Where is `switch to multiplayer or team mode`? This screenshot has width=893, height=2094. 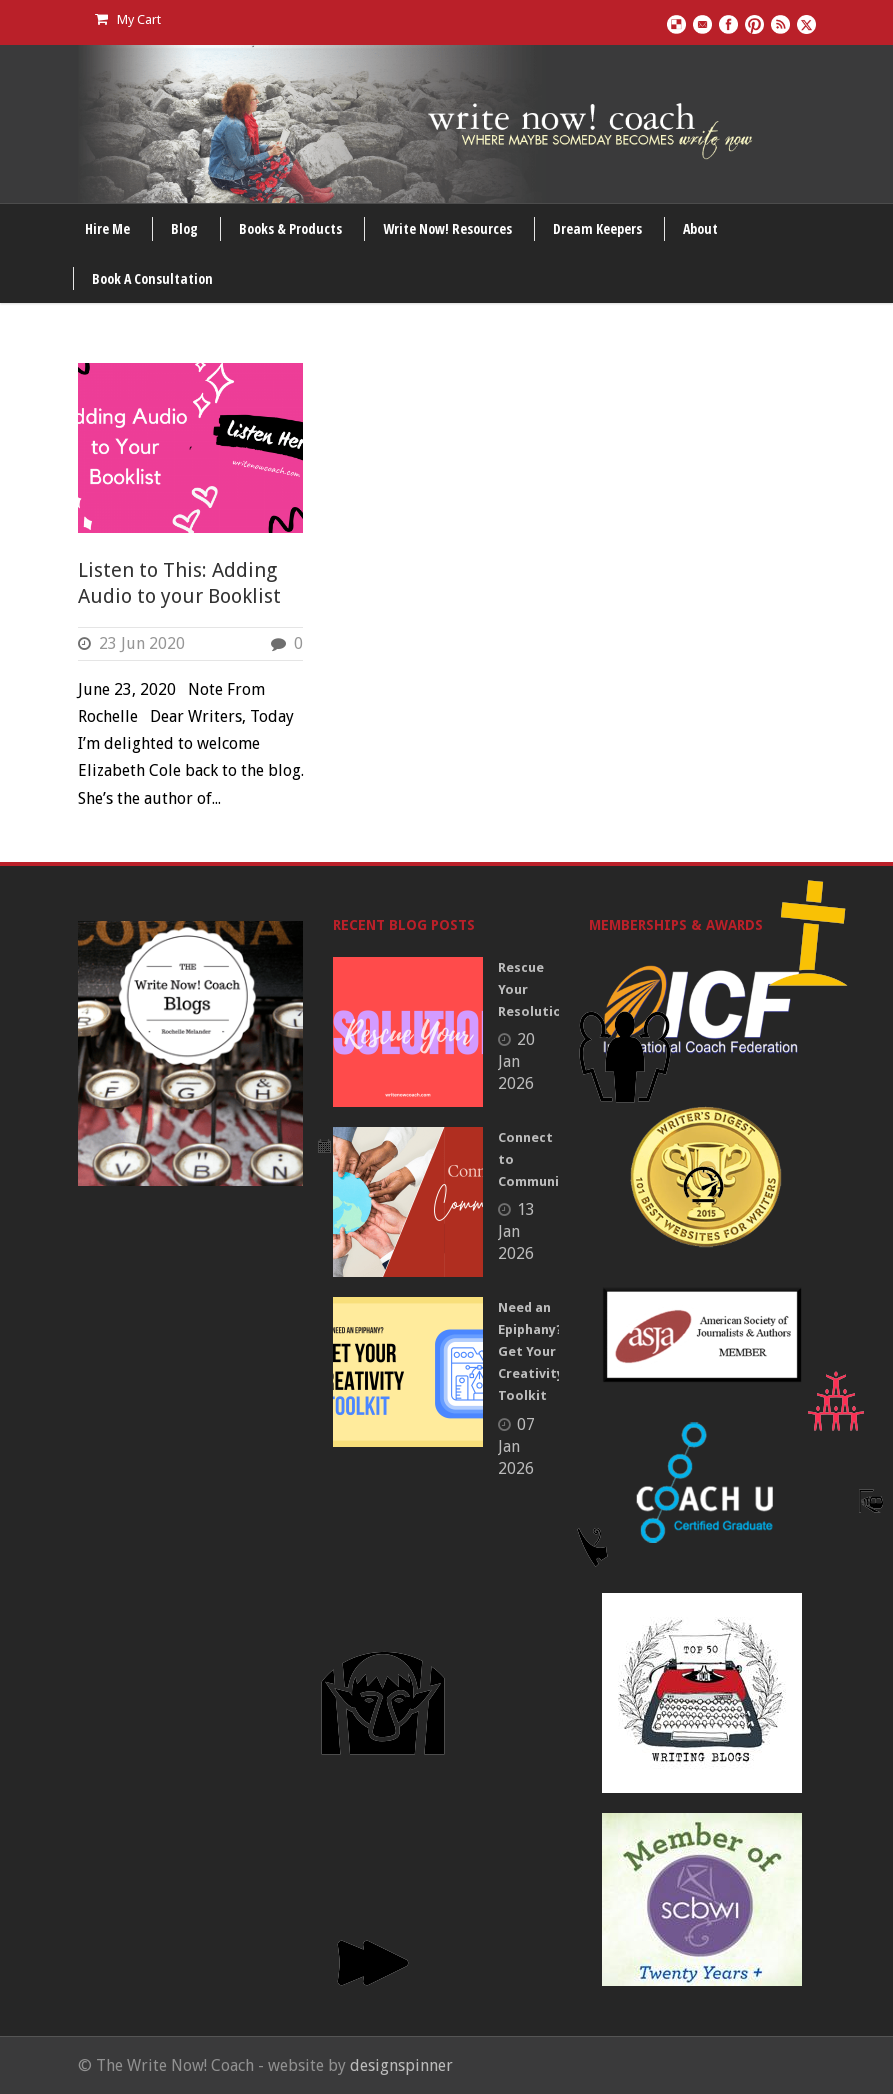 switch to multiplayer or team mode is located at coordinates (625, 1057).